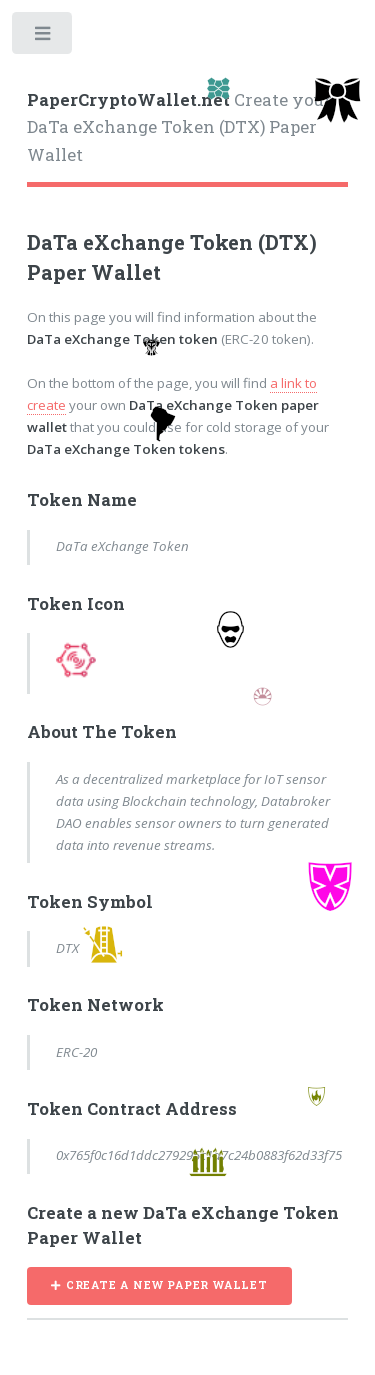 This screenshot has height=1375, width=375. I want to click on activate shield or defensive ability, so click(330, 886).